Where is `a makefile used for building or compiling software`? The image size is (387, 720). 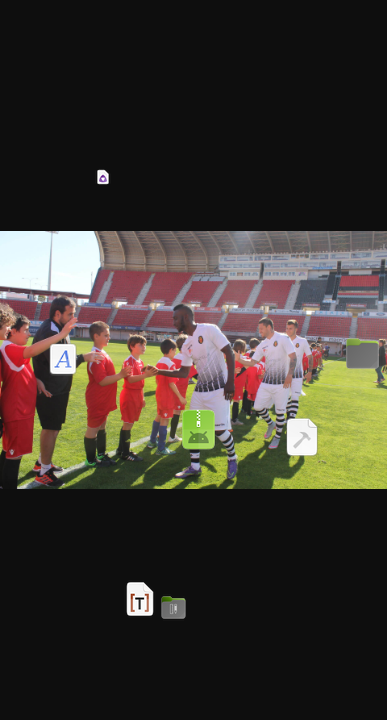
a makefile used for building or compiling software is located at coordinates (302, 437).